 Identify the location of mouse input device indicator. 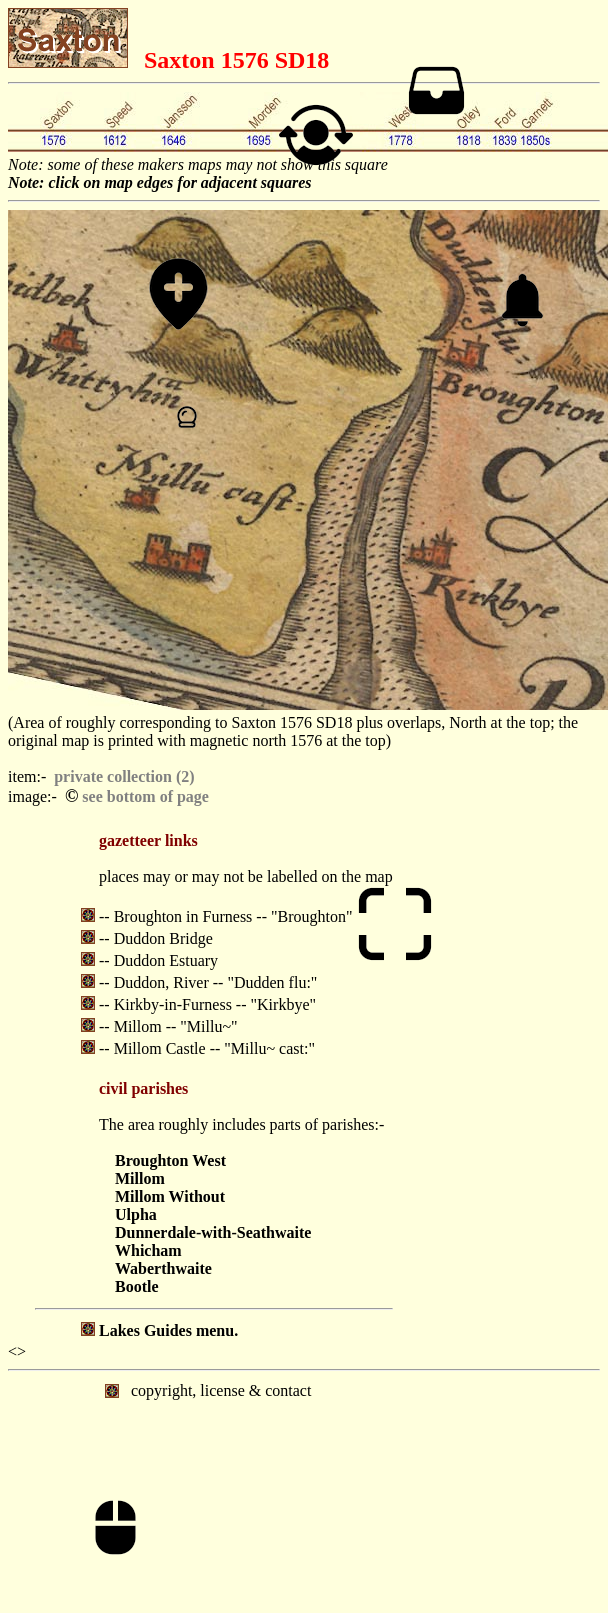
(115, 1527).